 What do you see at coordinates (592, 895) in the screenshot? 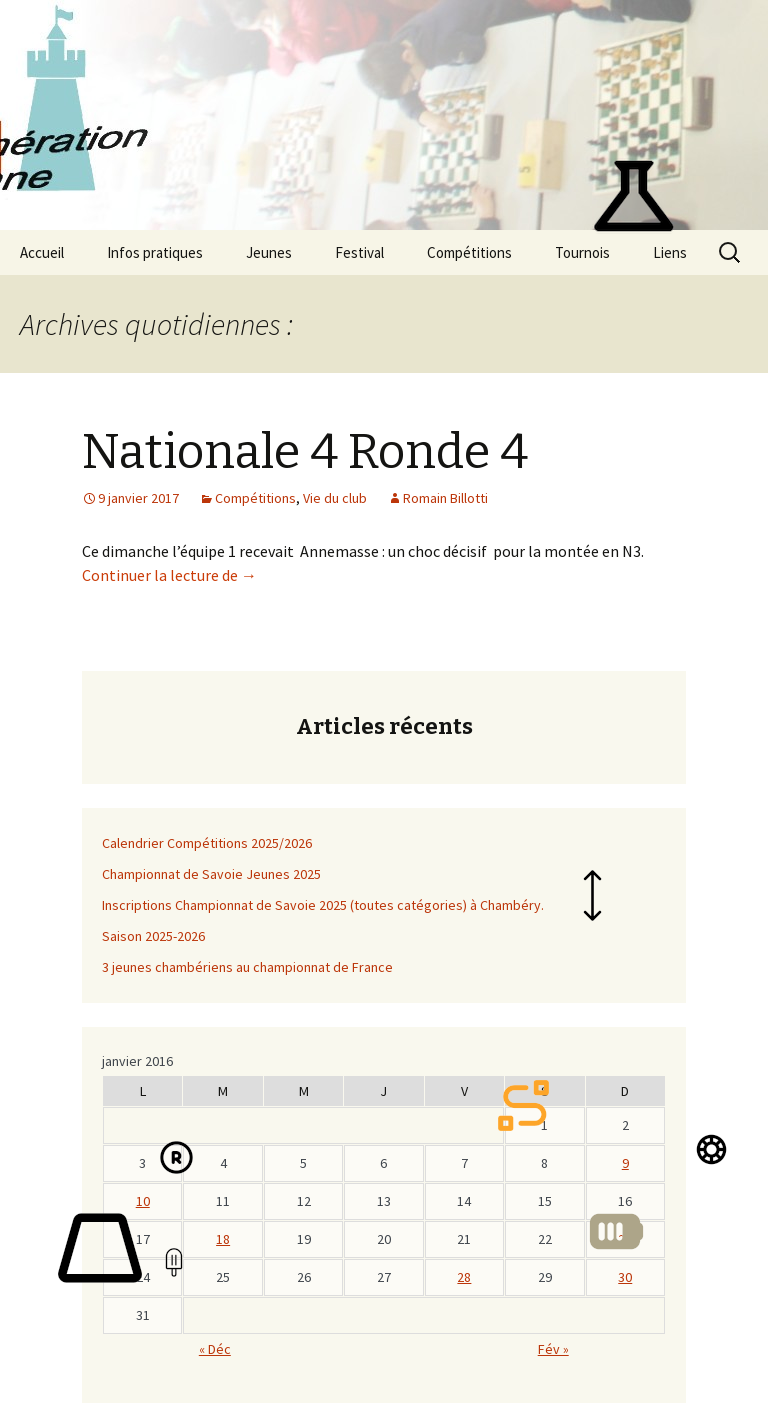
I see `adjust height or vertical size` at bounding box center [592, 895].